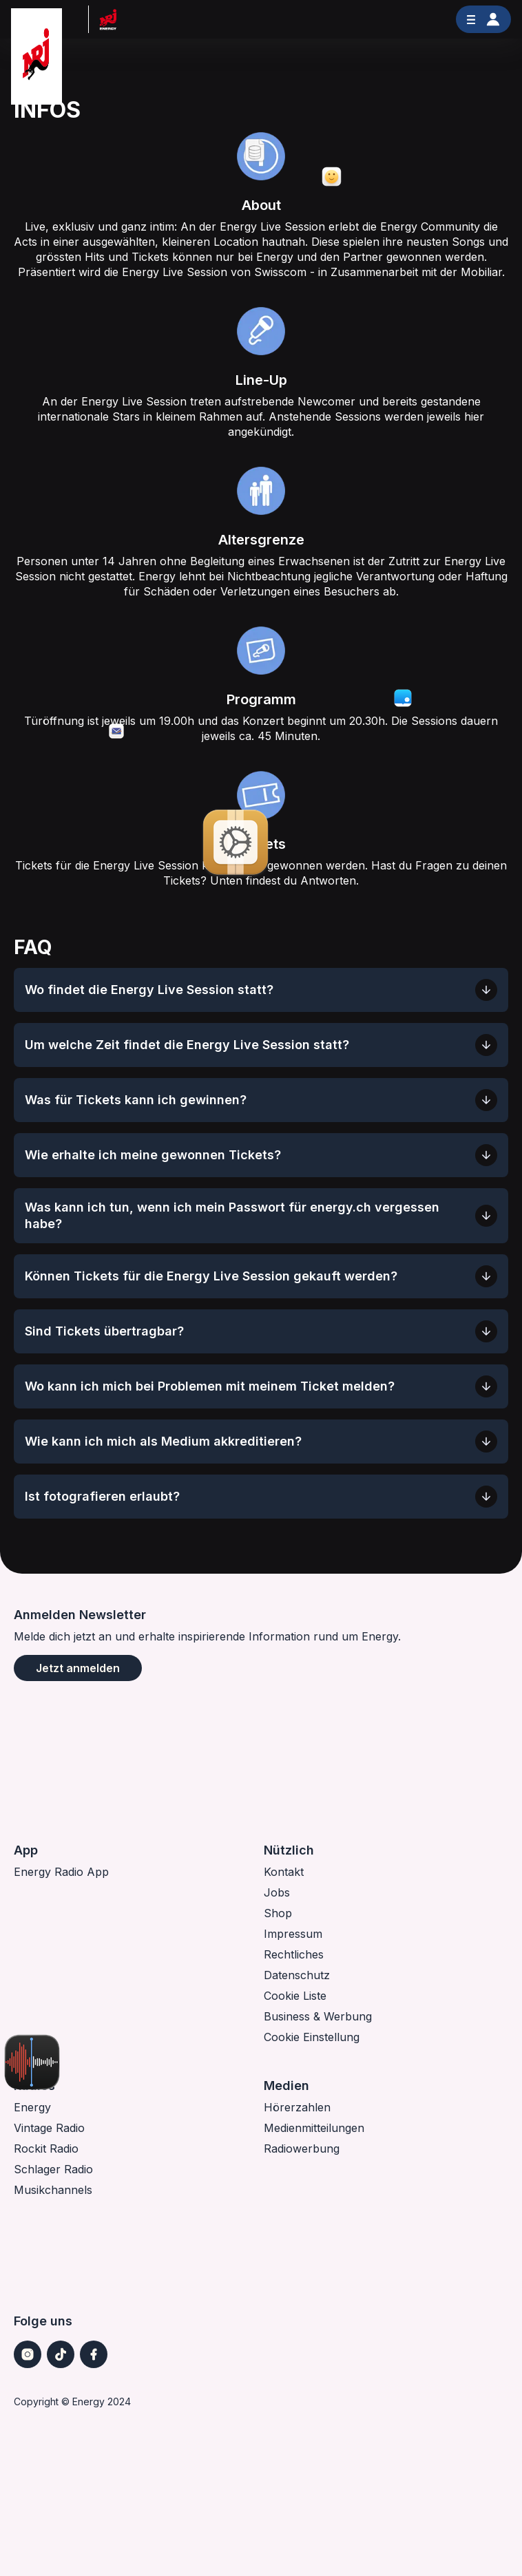 This screenshot has height=2576, width=522. I want to click on open a database file, so click(255, 150).